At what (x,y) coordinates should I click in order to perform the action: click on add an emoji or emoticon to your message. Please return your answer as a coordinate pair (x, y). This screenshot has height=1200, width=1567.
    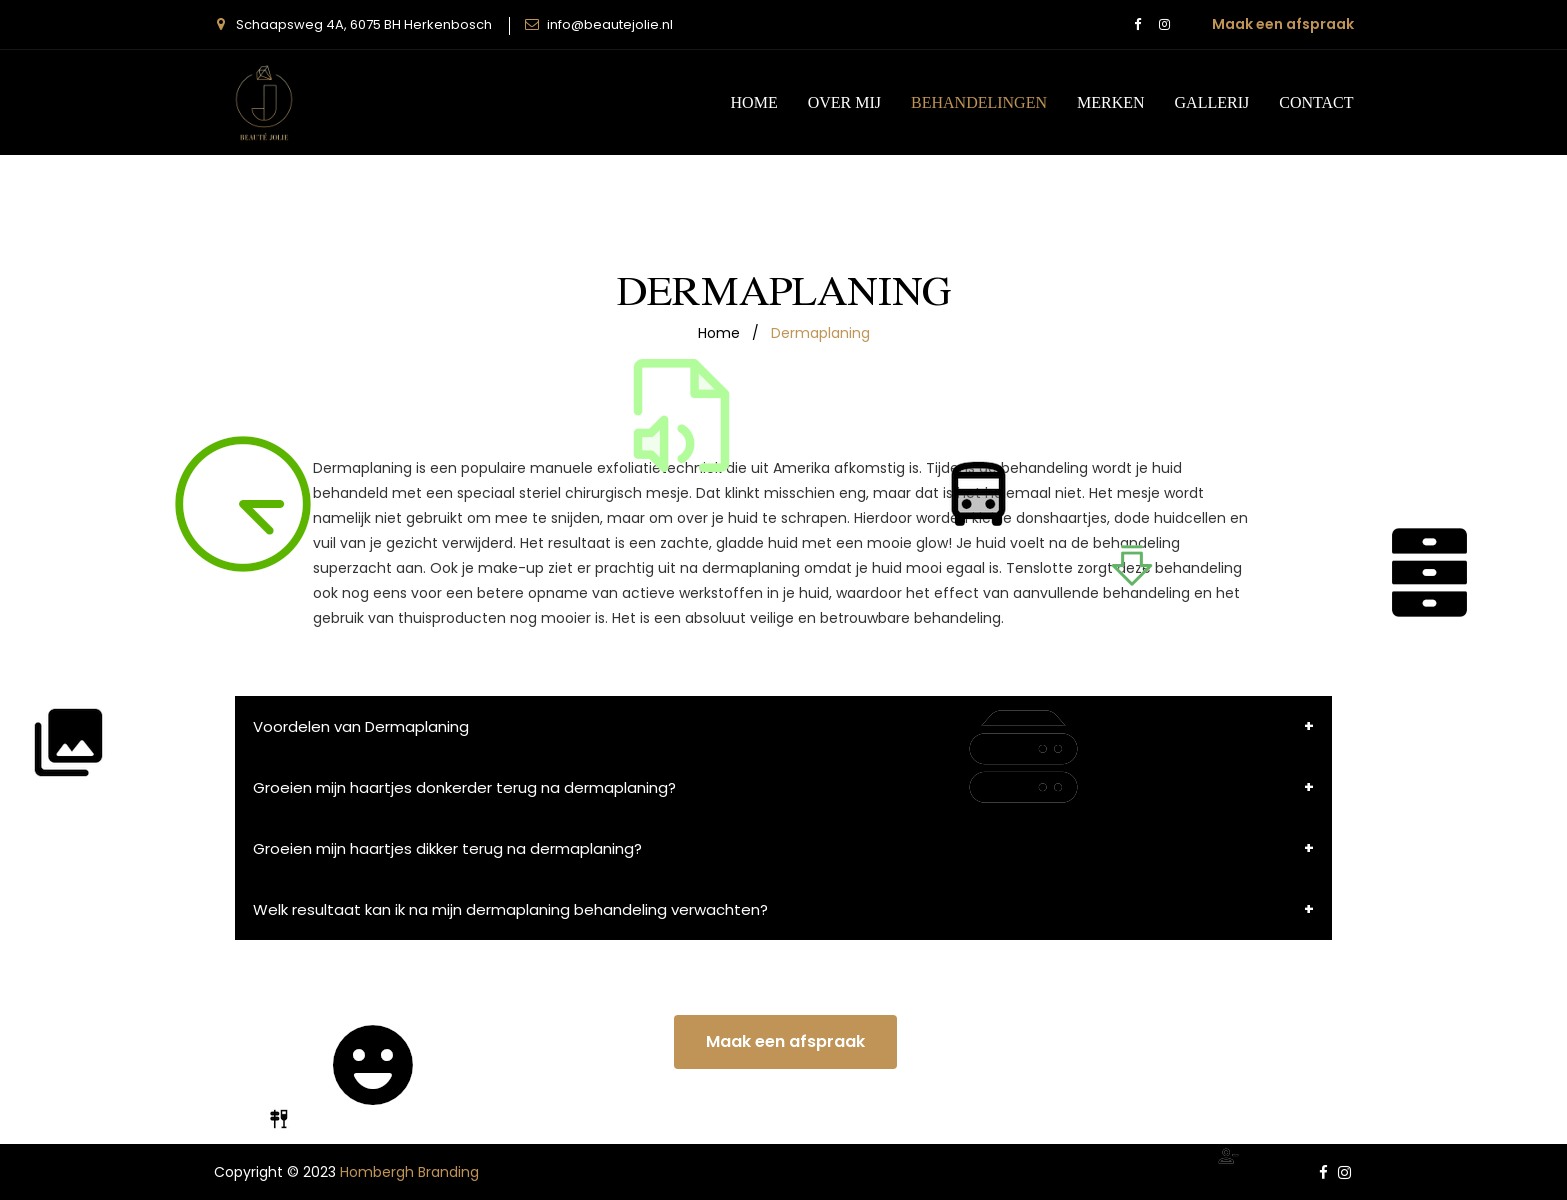
    Looking at the image, I should click on (373, 1065).